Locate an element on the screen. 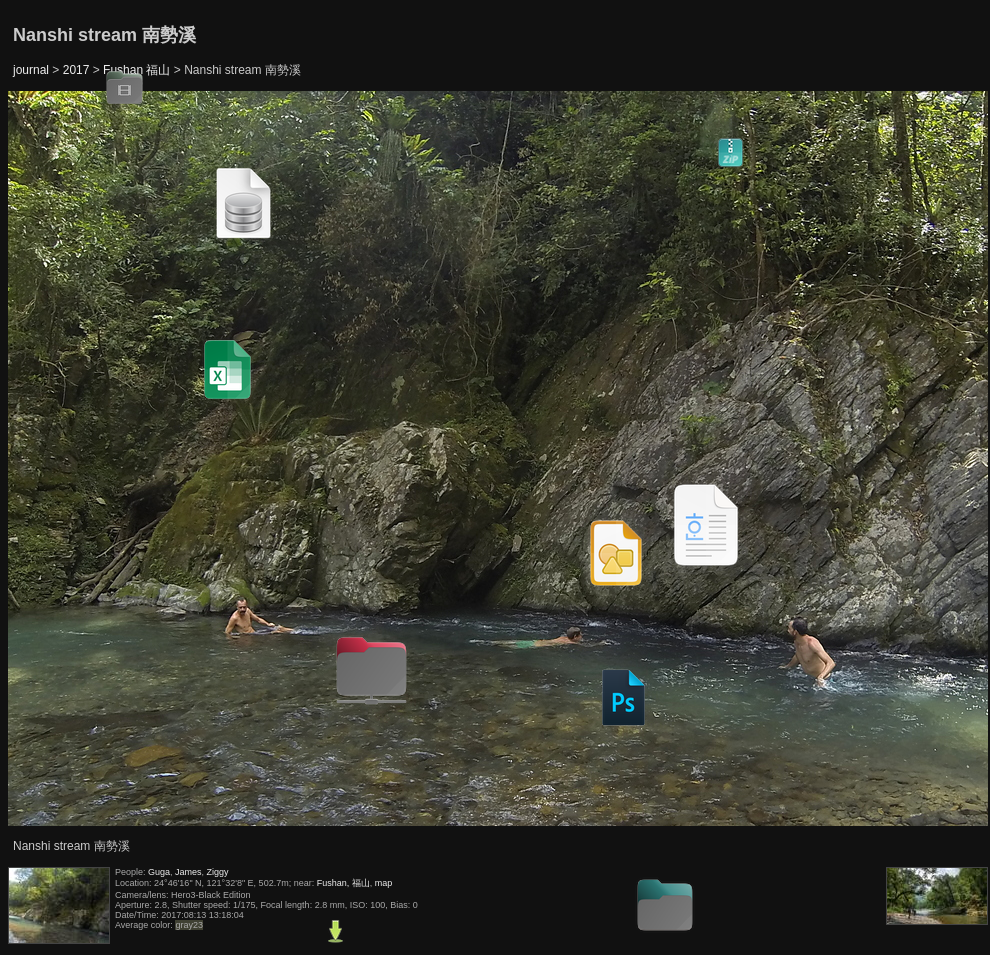 The image size is (990, 955). access a remote or network folder is located at coordinates (371, 669).